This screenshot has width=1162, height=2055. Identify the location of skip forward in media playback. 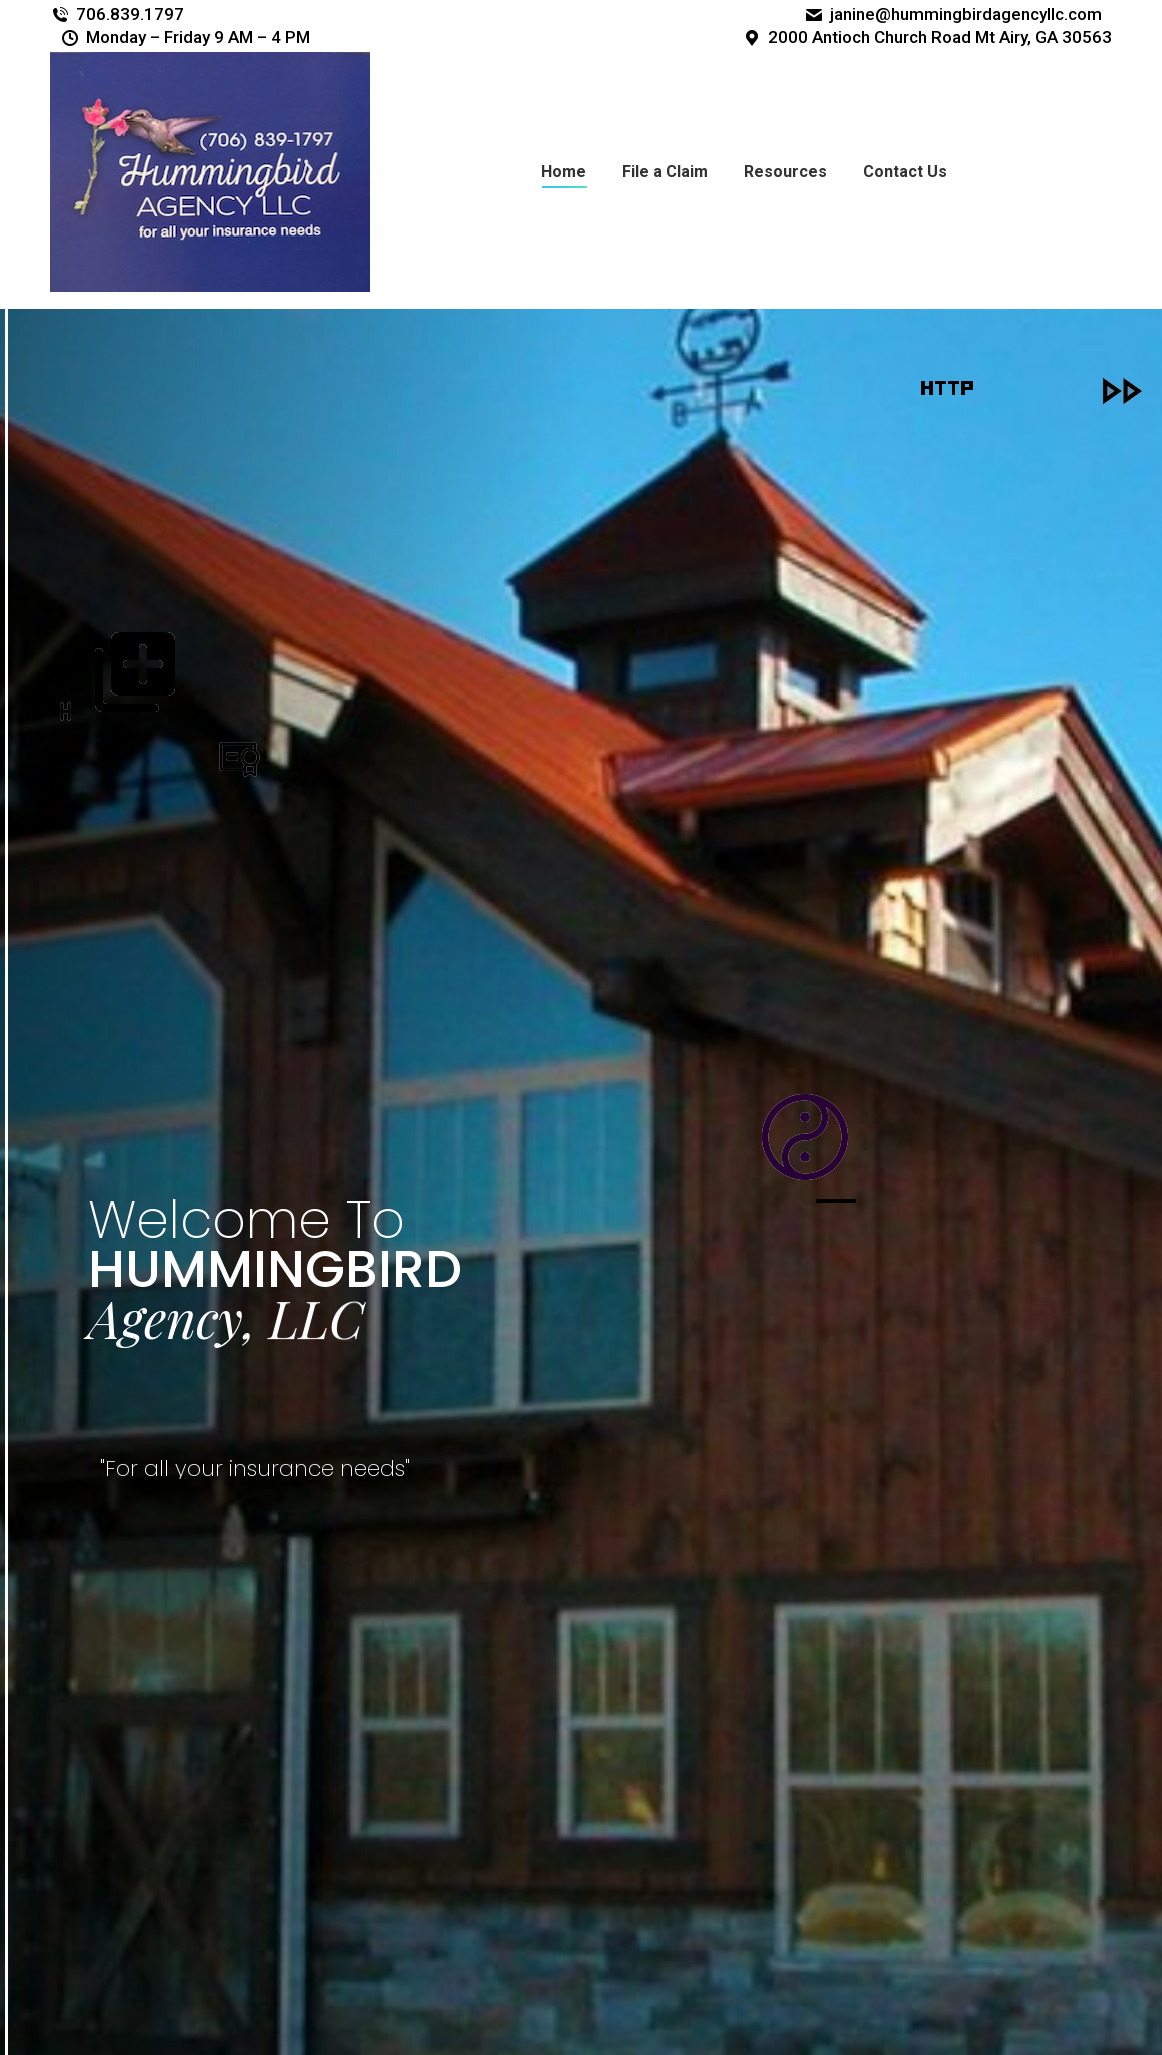
(1121, 391).